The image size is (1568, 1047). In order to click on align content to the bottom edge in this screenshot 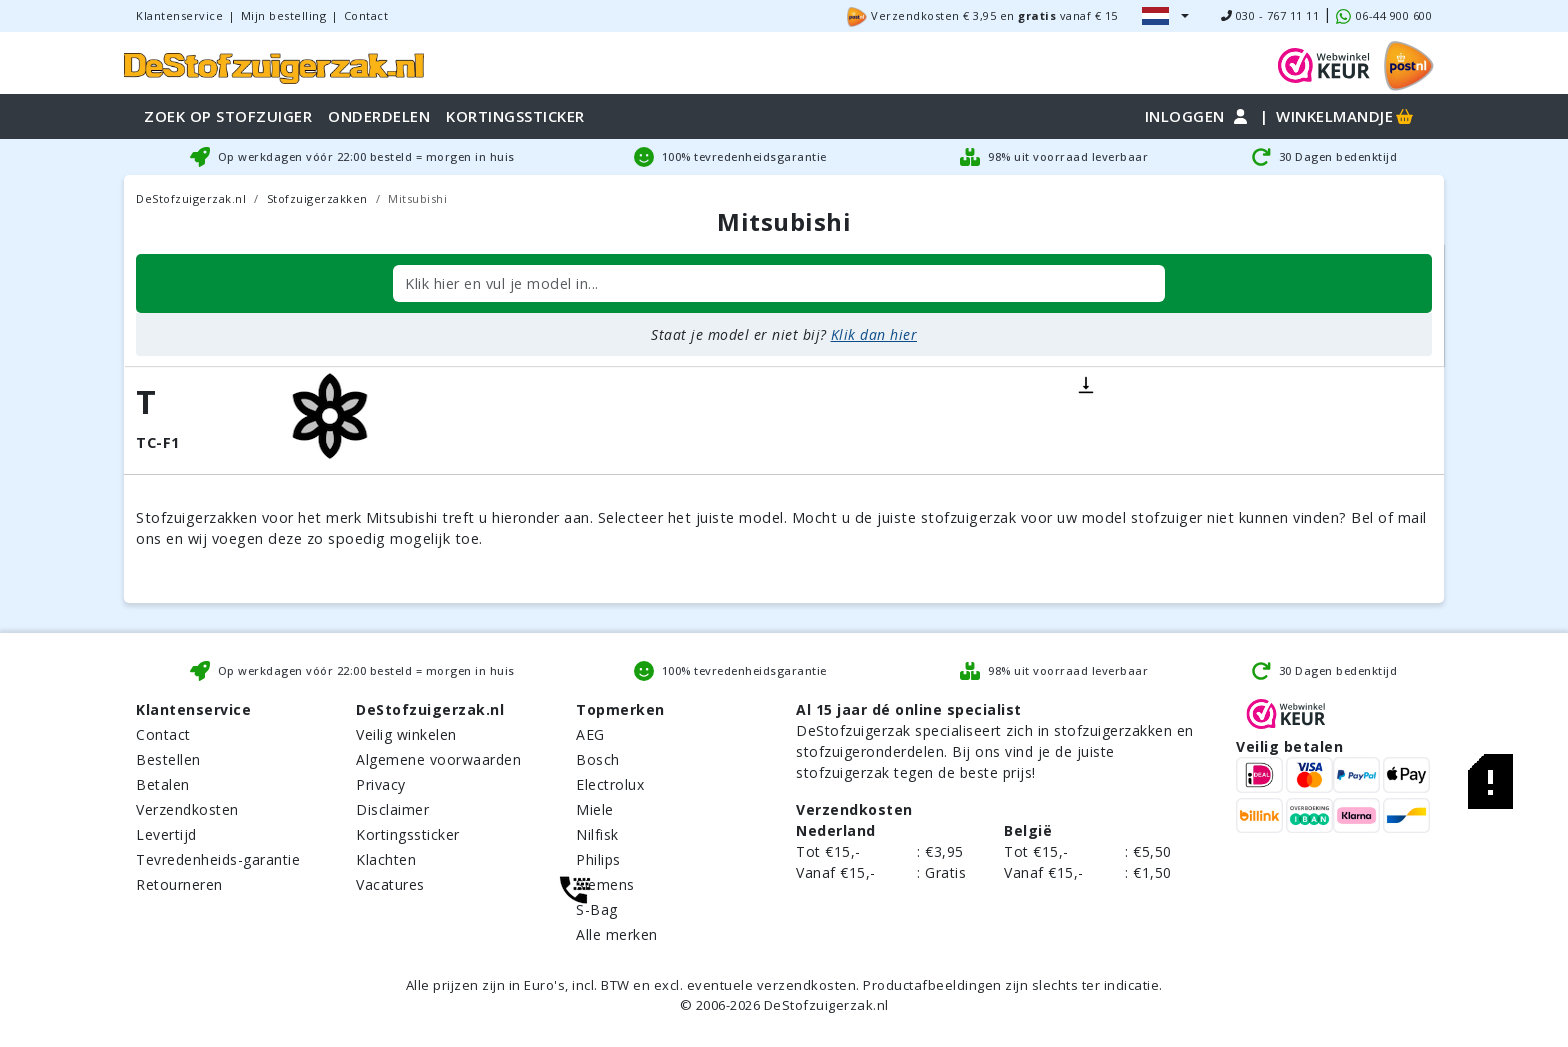, I will do `click(1086, 385)`.